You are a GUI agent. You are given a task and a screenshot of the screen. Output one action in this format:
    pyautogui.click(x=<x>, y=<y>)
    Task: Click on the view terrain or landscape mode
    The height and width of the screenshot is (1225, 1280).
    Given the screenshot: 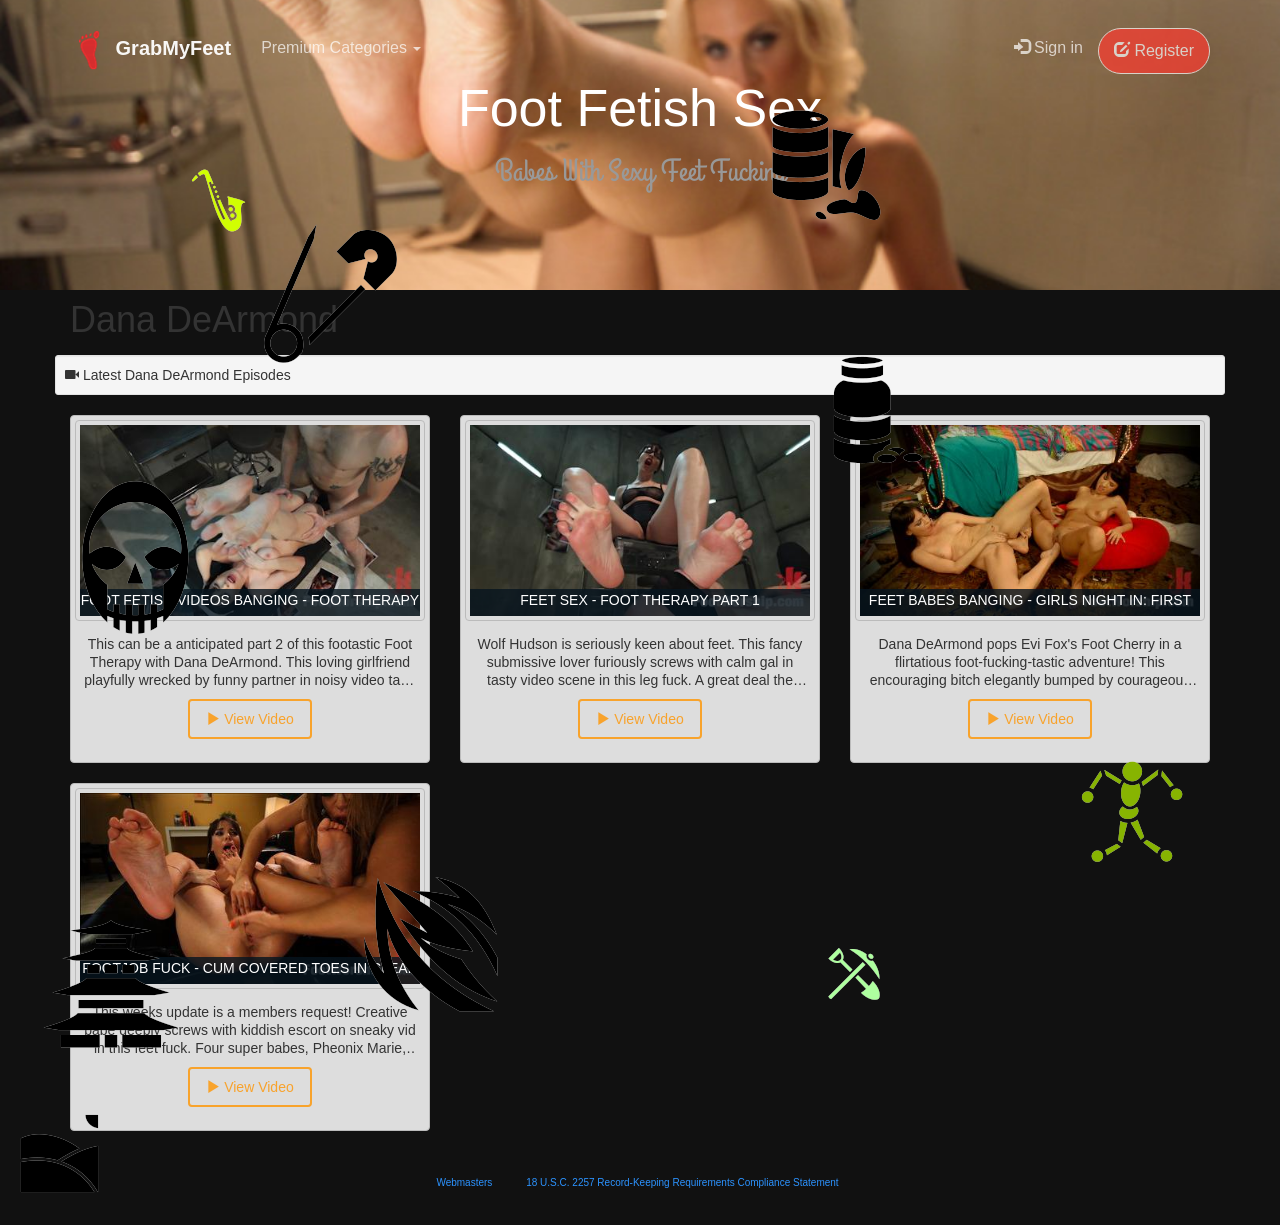 What is the action you would take?
    pyautogui.click(x=59, y=1153)
    